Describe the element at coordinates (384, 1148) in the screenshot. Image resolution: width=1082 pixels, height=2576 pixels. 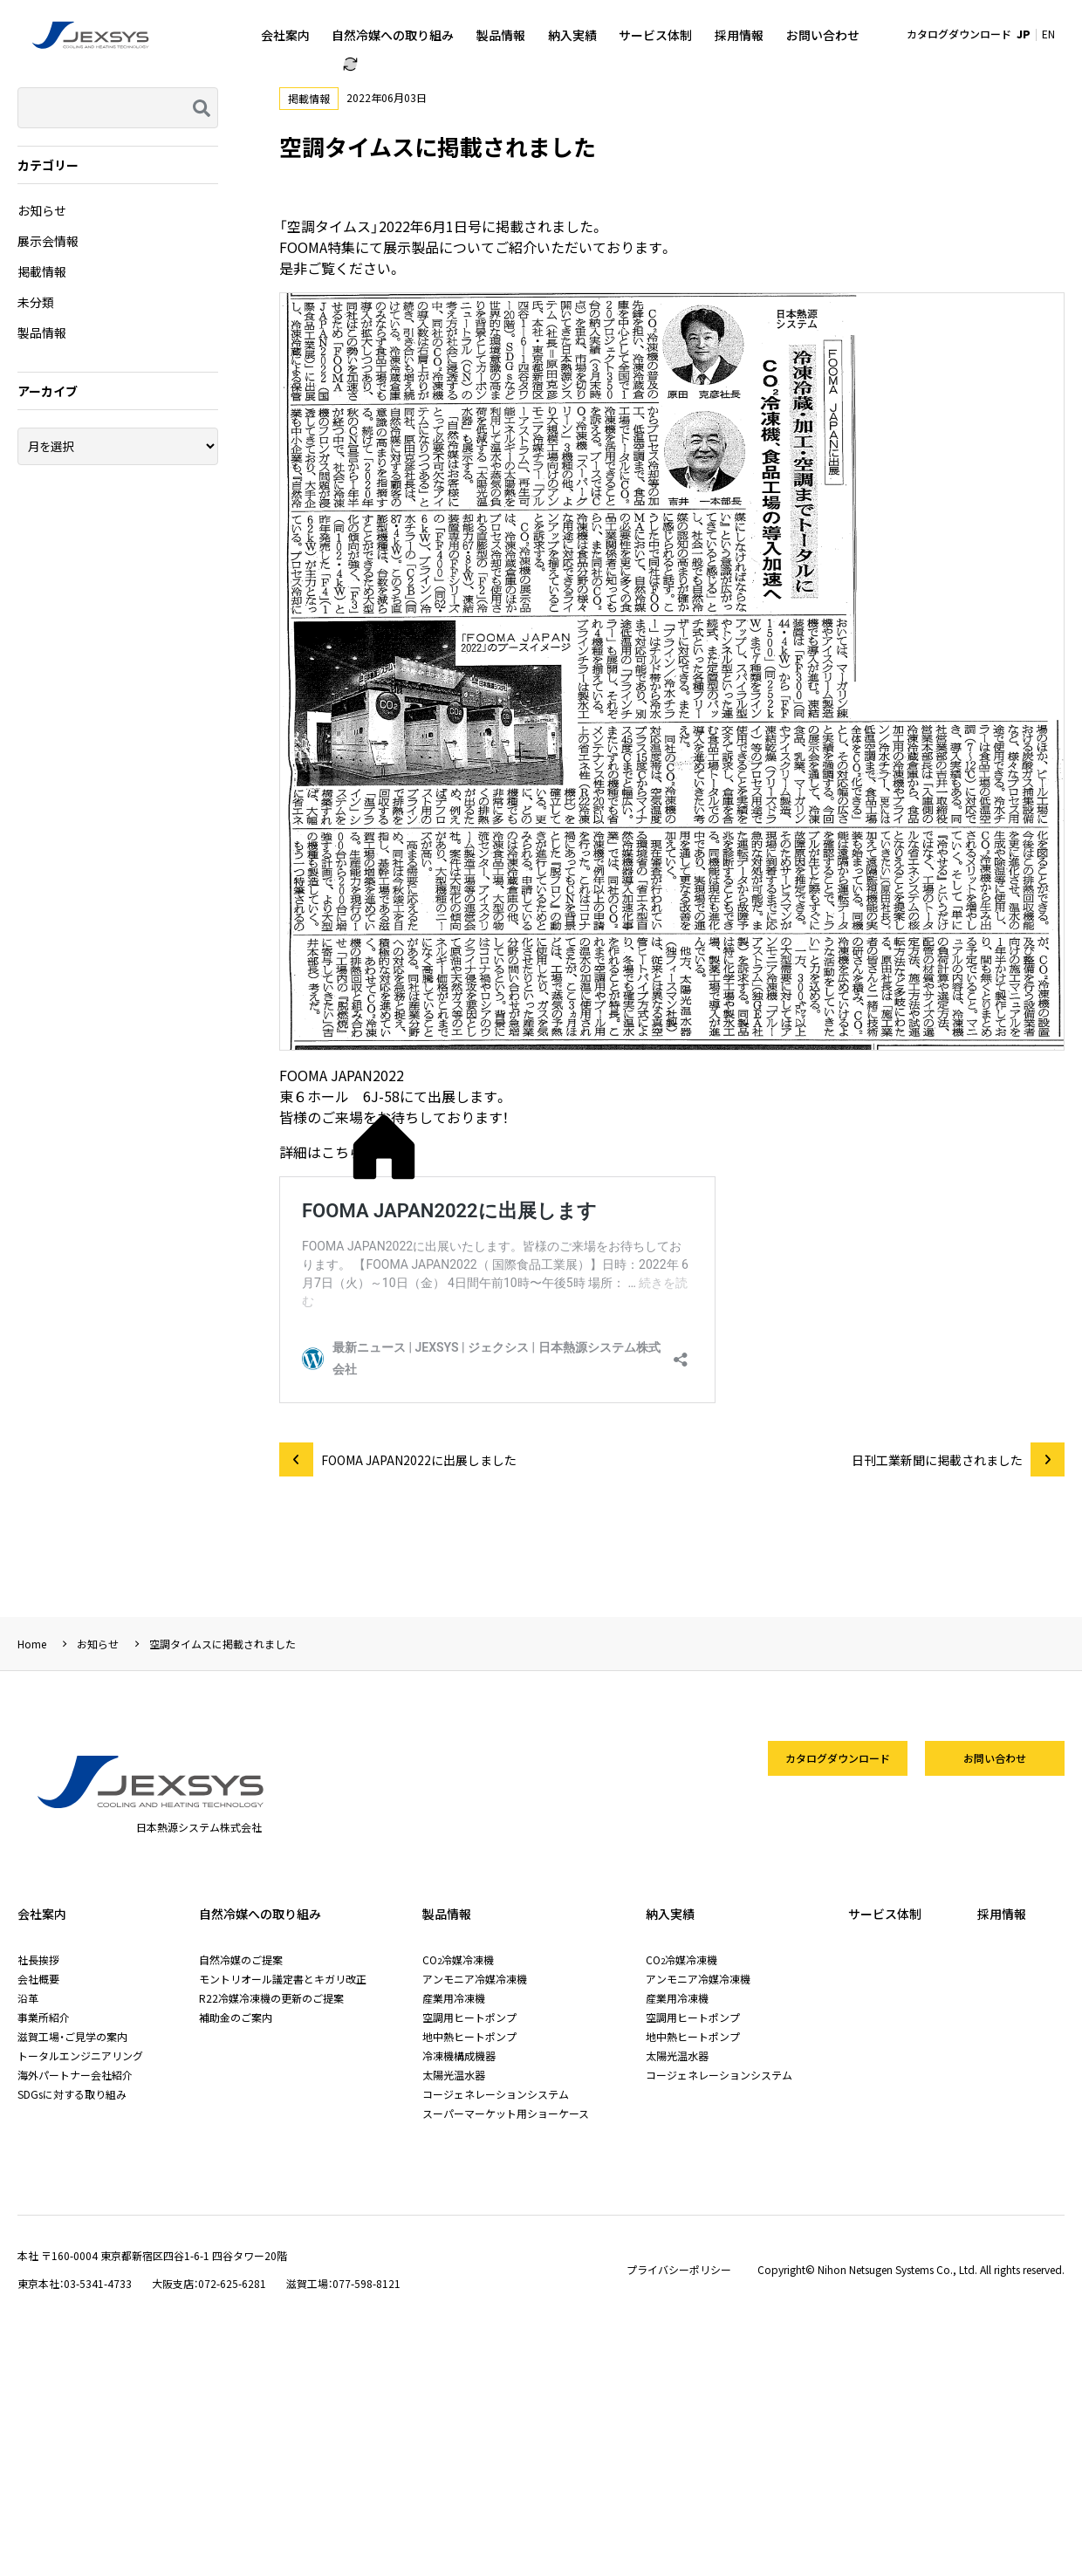
I see `navigate to home screen` at that location.